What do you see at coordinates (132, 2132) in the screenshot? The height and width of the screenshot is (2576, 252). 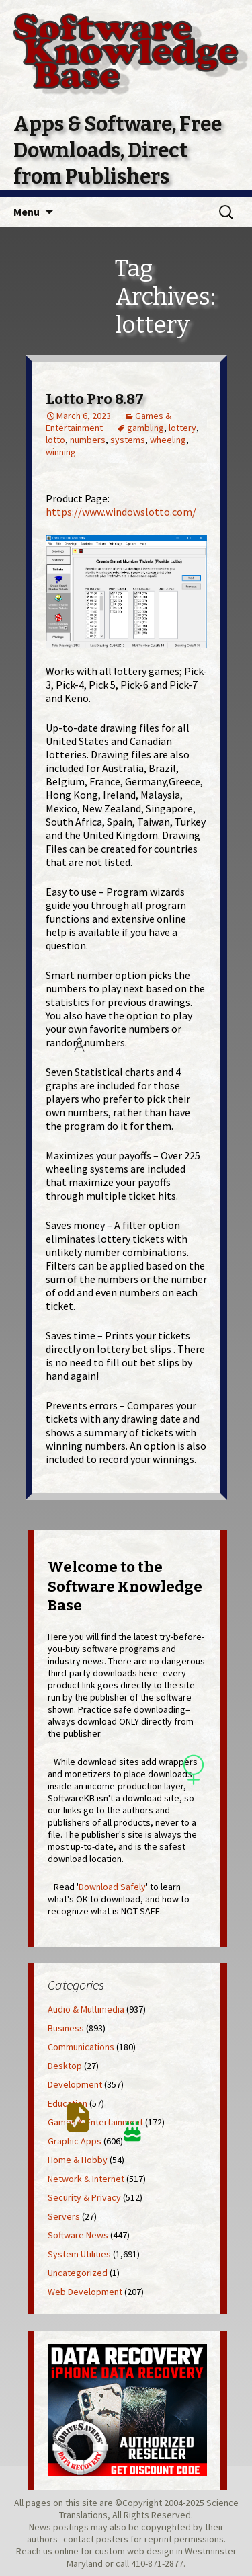 I see `view birthday or celebration reminders` at bounding box center [132, 2132].